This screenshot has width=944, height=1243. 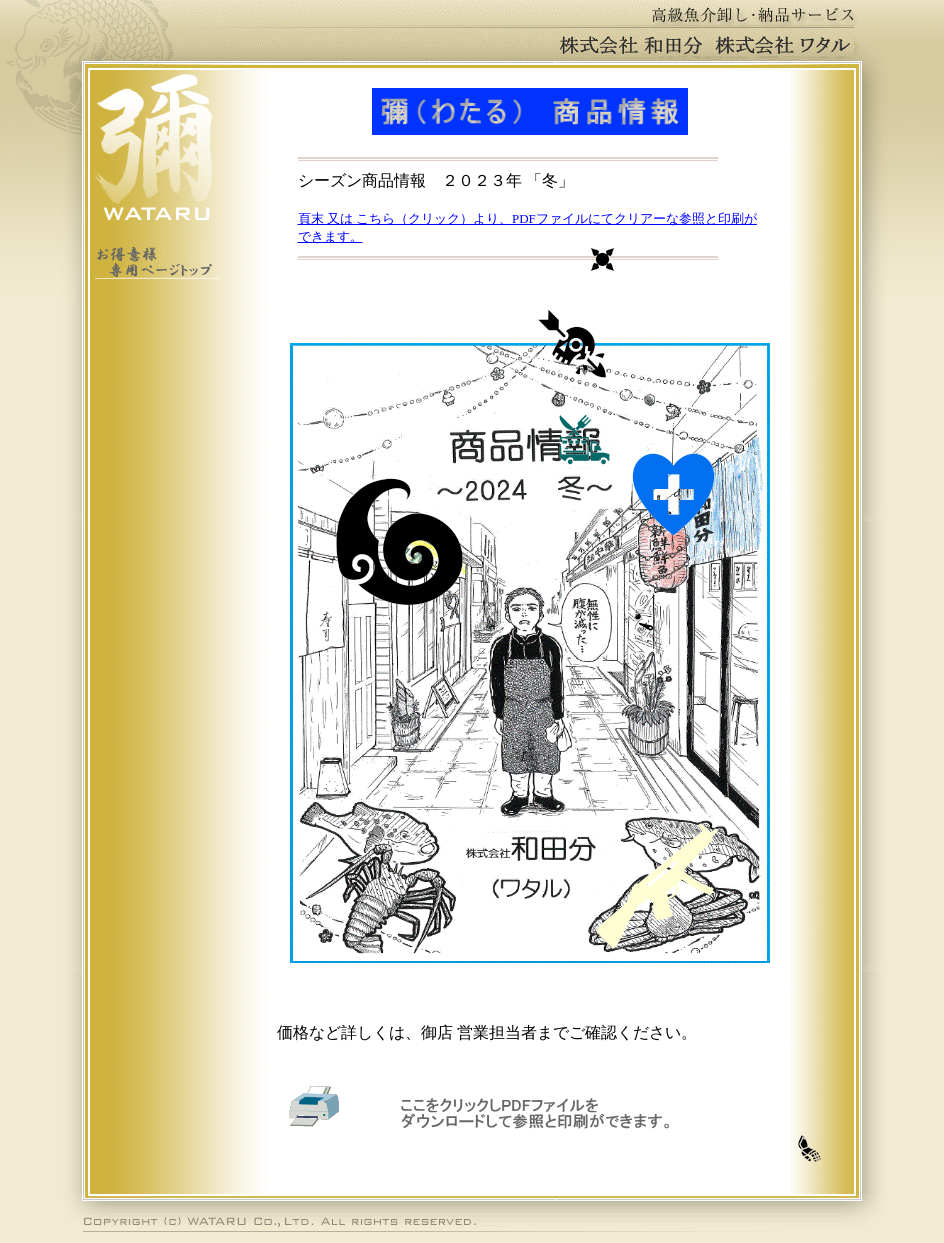 I want to click on find nearby food trucks, so click(x=584, y=439).